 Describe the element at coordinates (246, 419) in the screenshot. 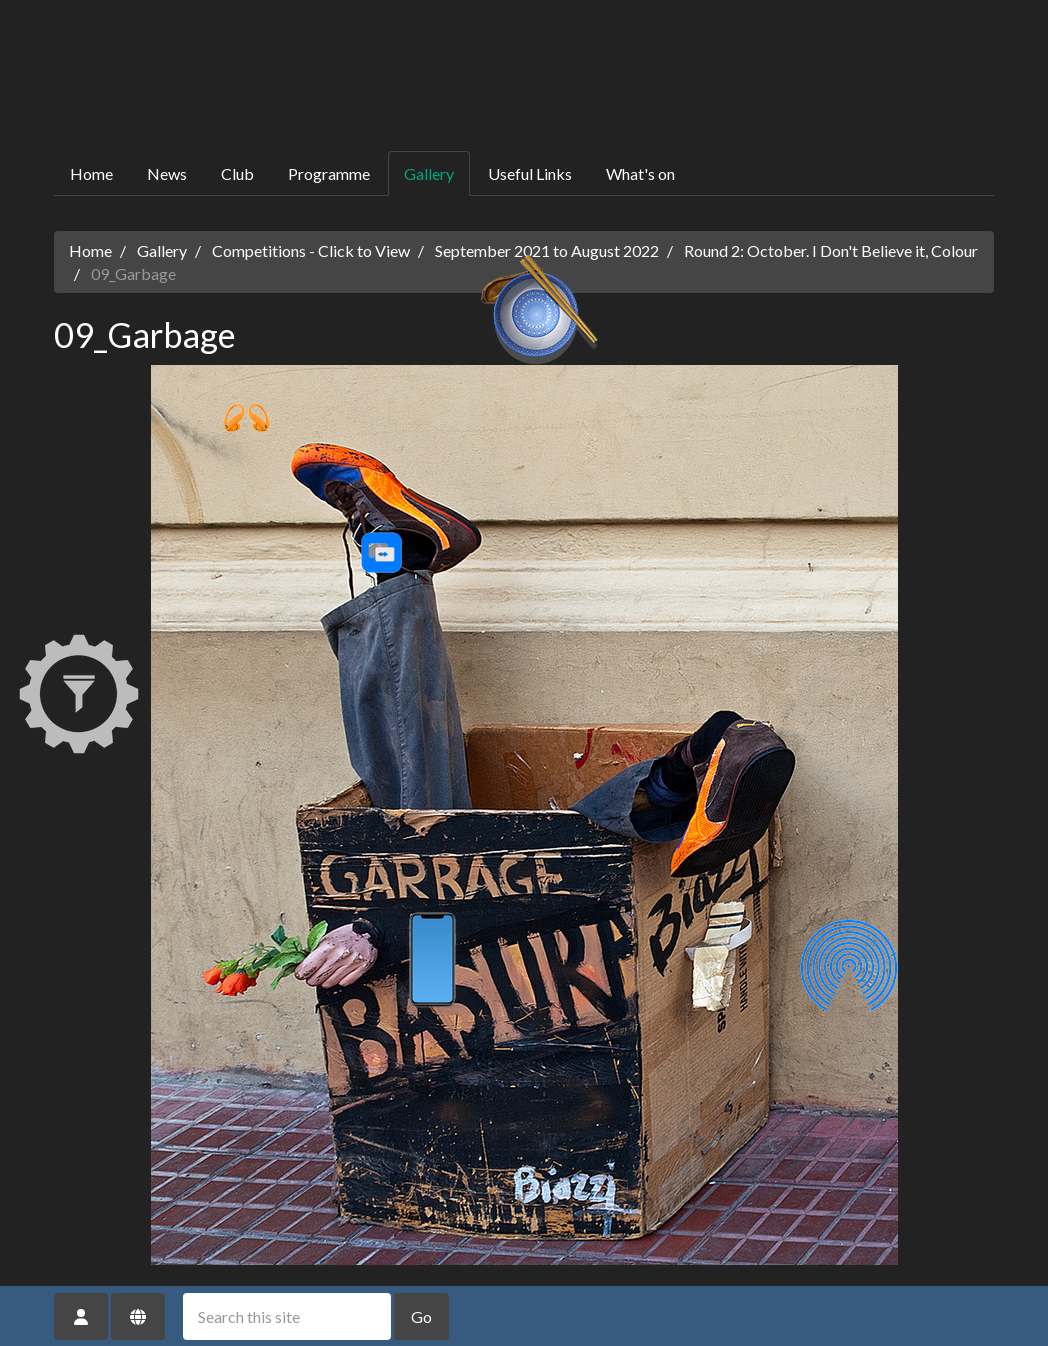

I see `connect wireless earbuds via bluetooth` at that location.